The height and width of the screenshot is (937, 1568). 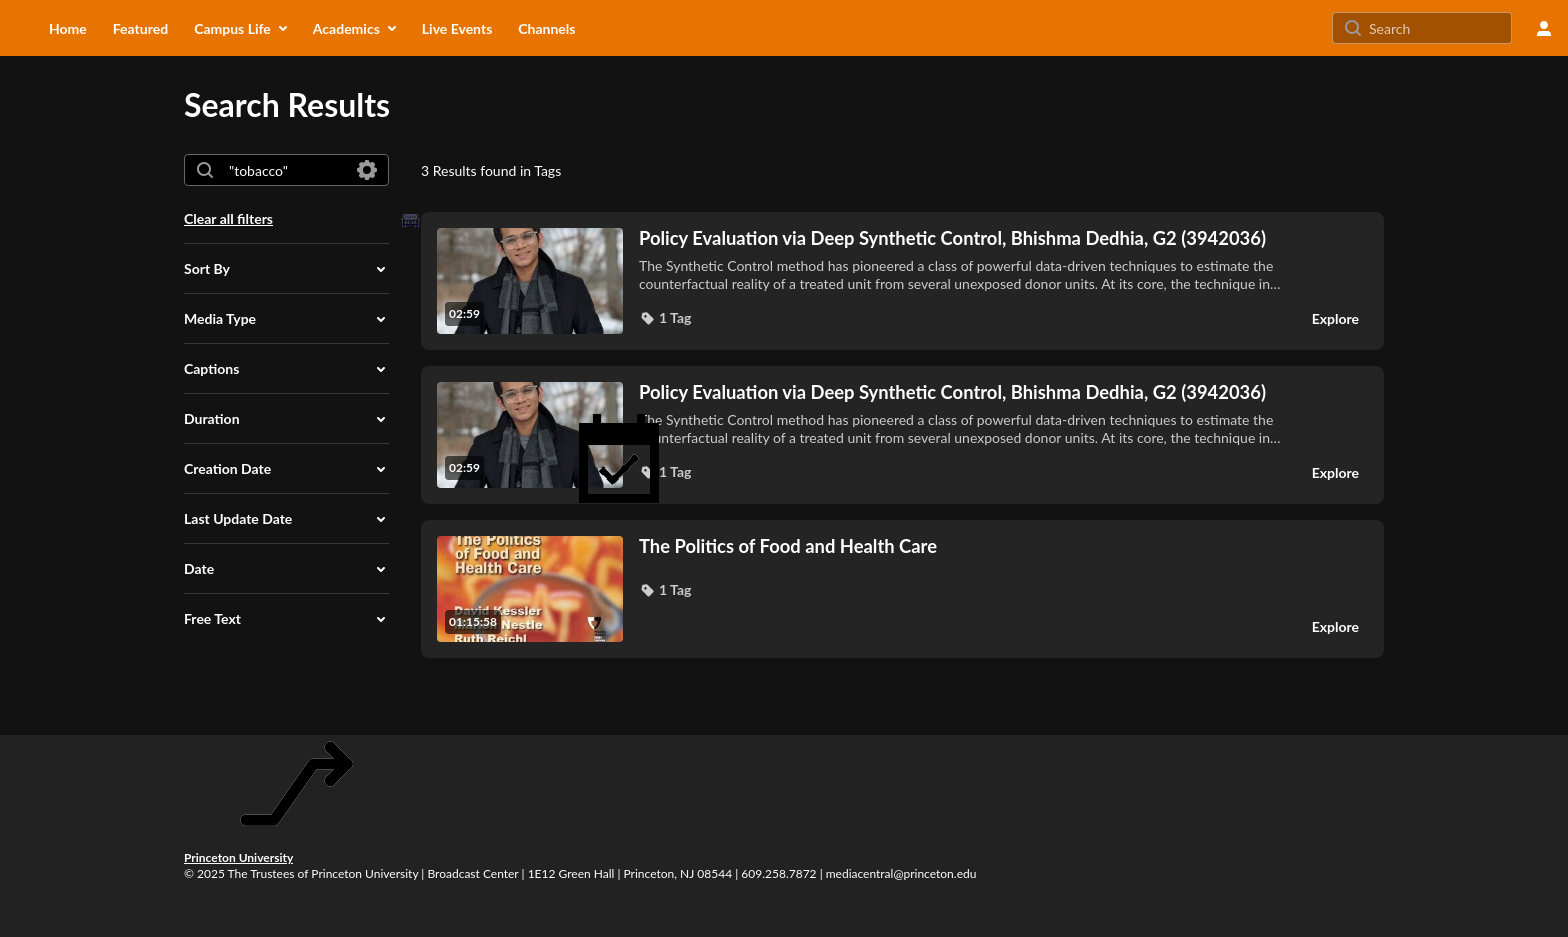 I want to click on view upward trend or growth, so click(x=296, y=786).